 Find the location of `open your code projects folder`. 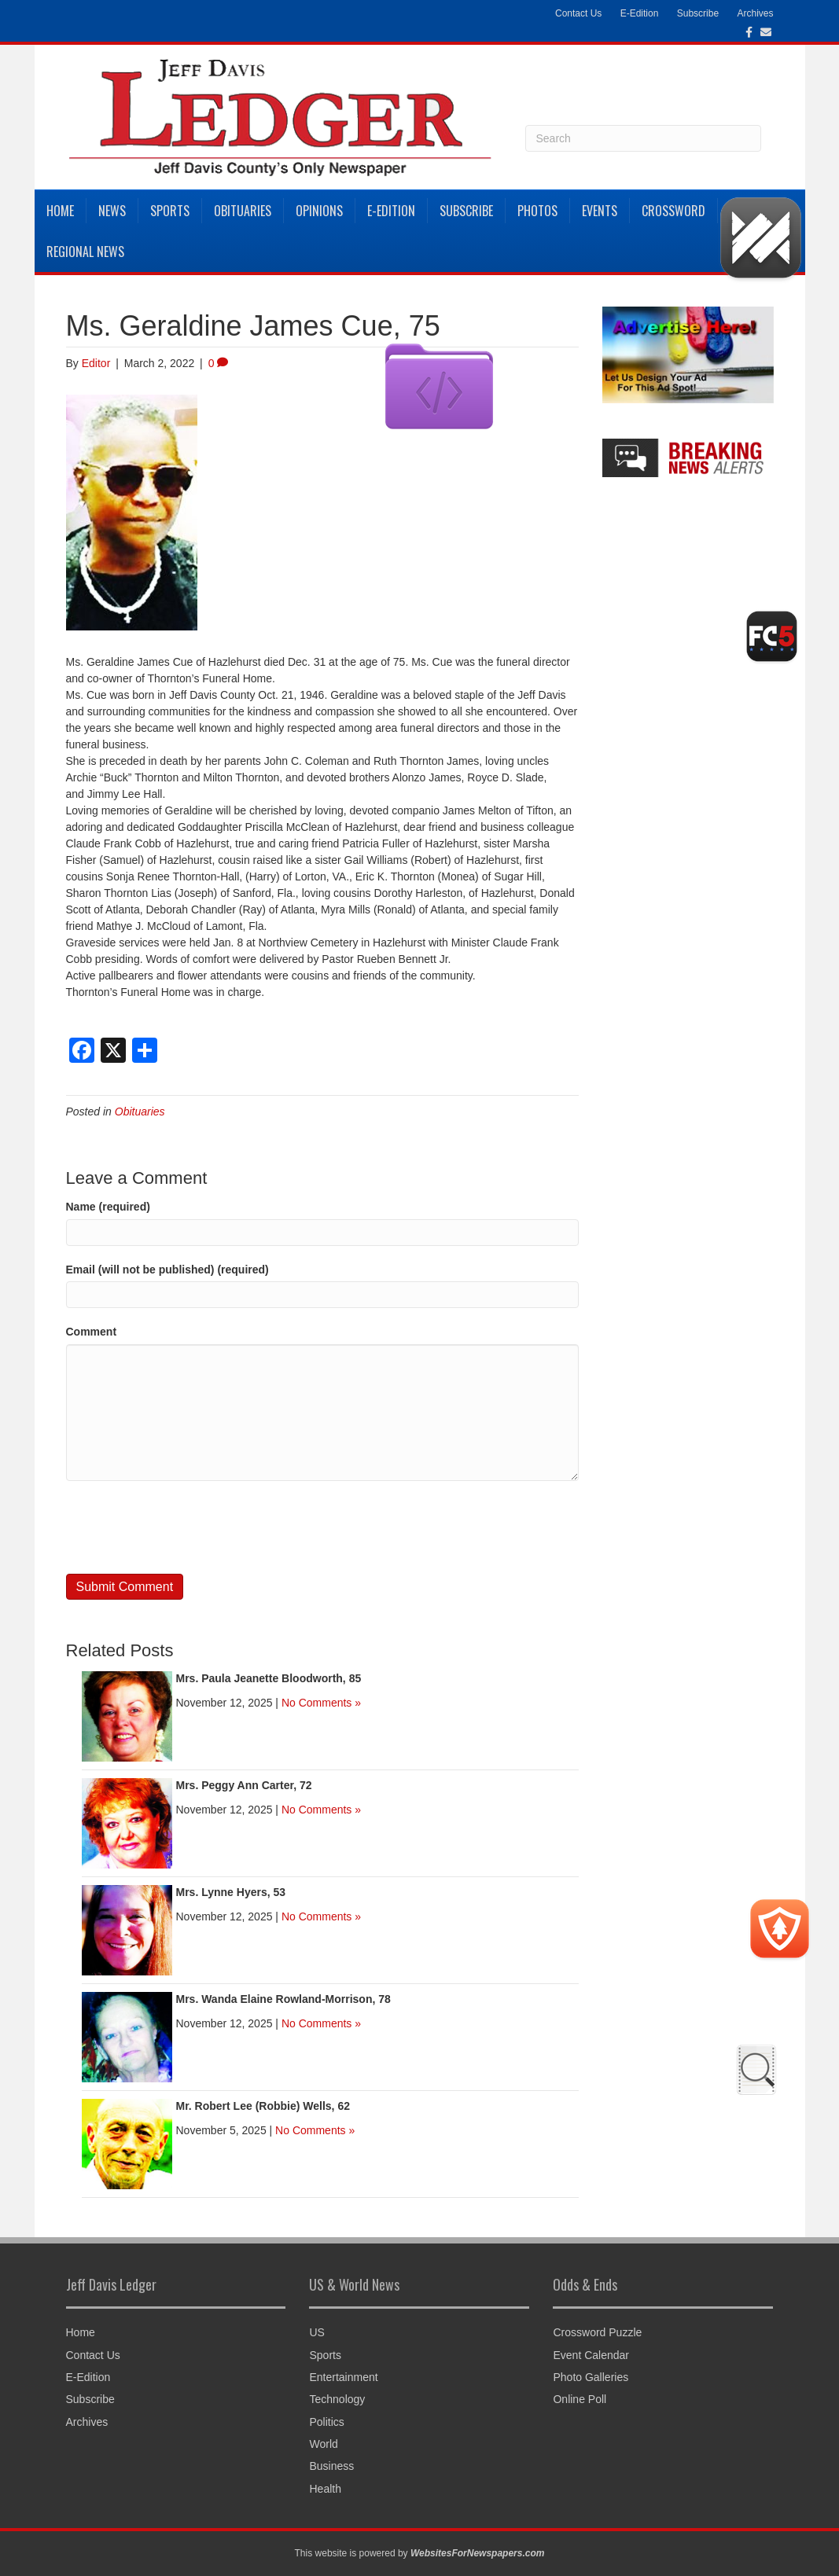

open your code projects folder is located at coordinates (439, 386).